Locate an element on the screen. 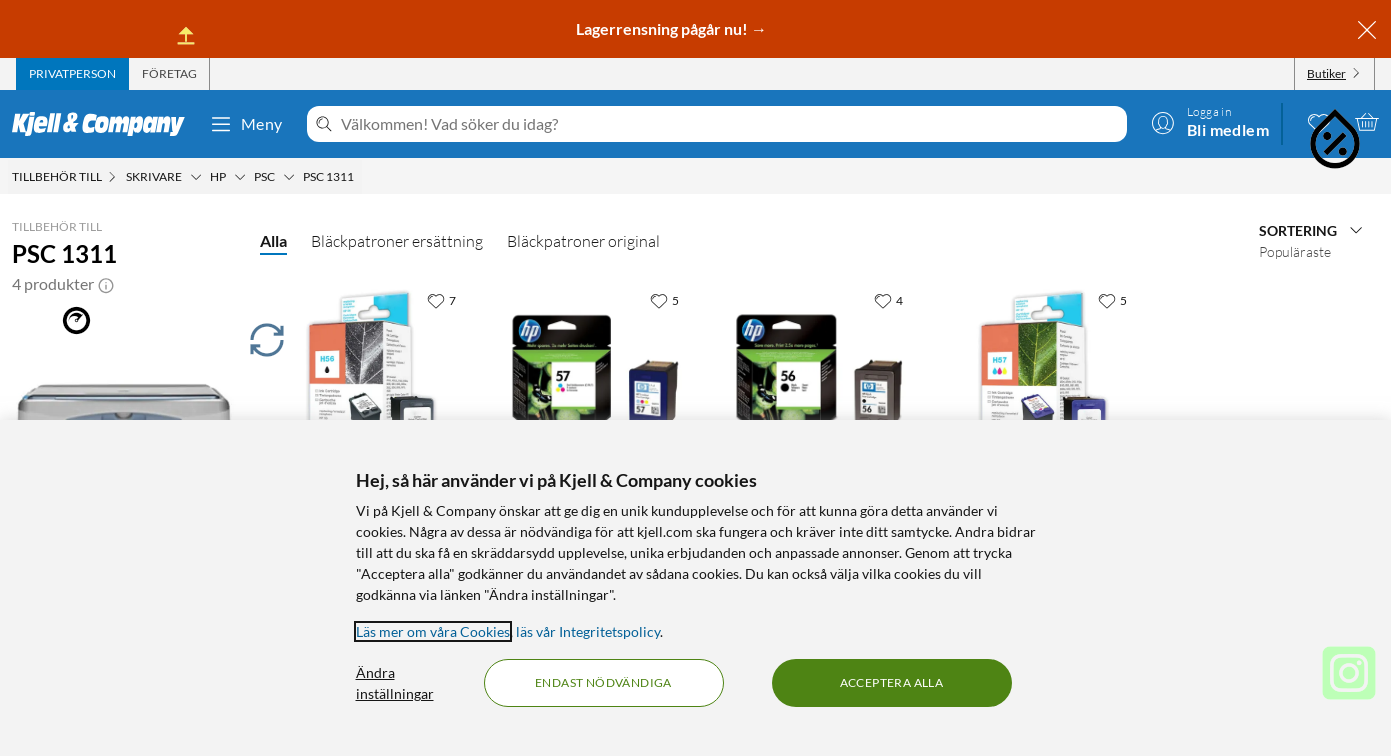  repeat or loop content continuously is located at coordinates (267, 340).